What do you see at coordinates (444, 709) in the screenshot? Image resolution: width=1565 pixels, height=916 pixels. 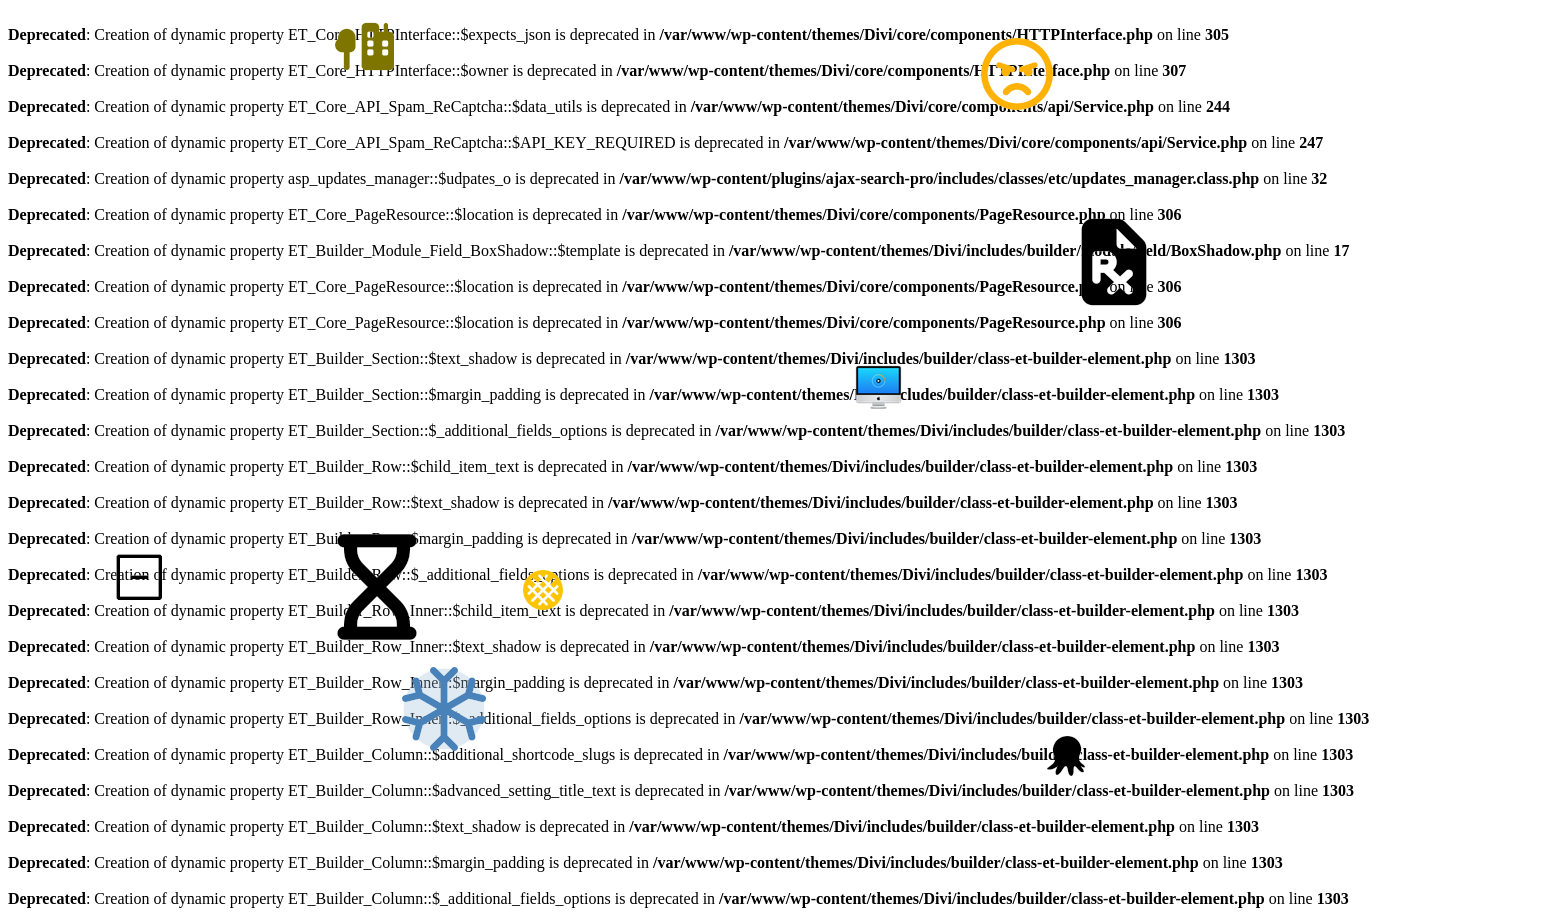 I see `toggle air conditioning or cooling mode` at bounding box center [444, 709].